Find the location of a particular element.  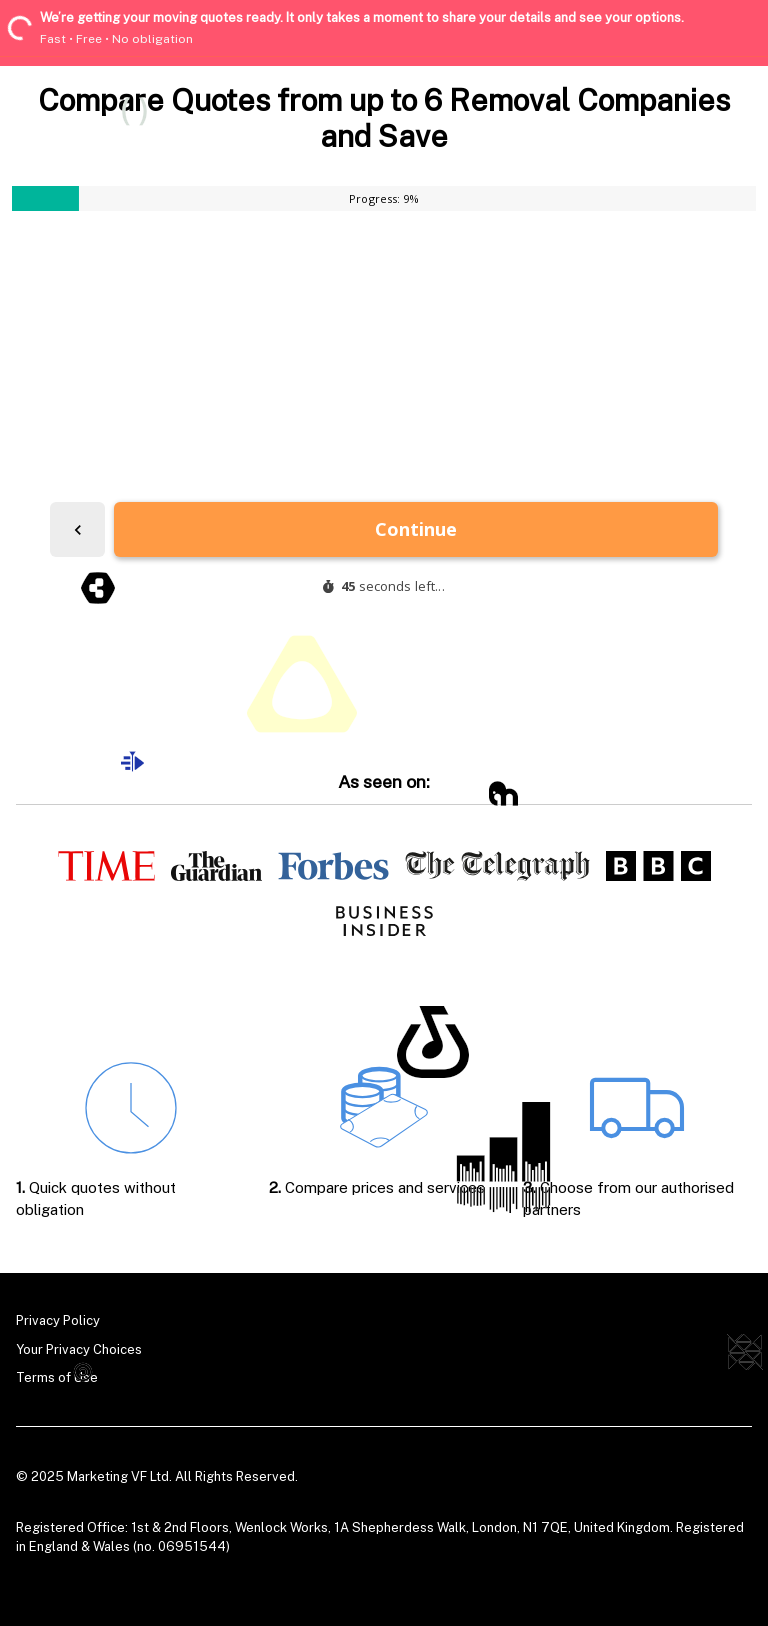

migadu email hosting service logo is located at coordinates (503, 793).